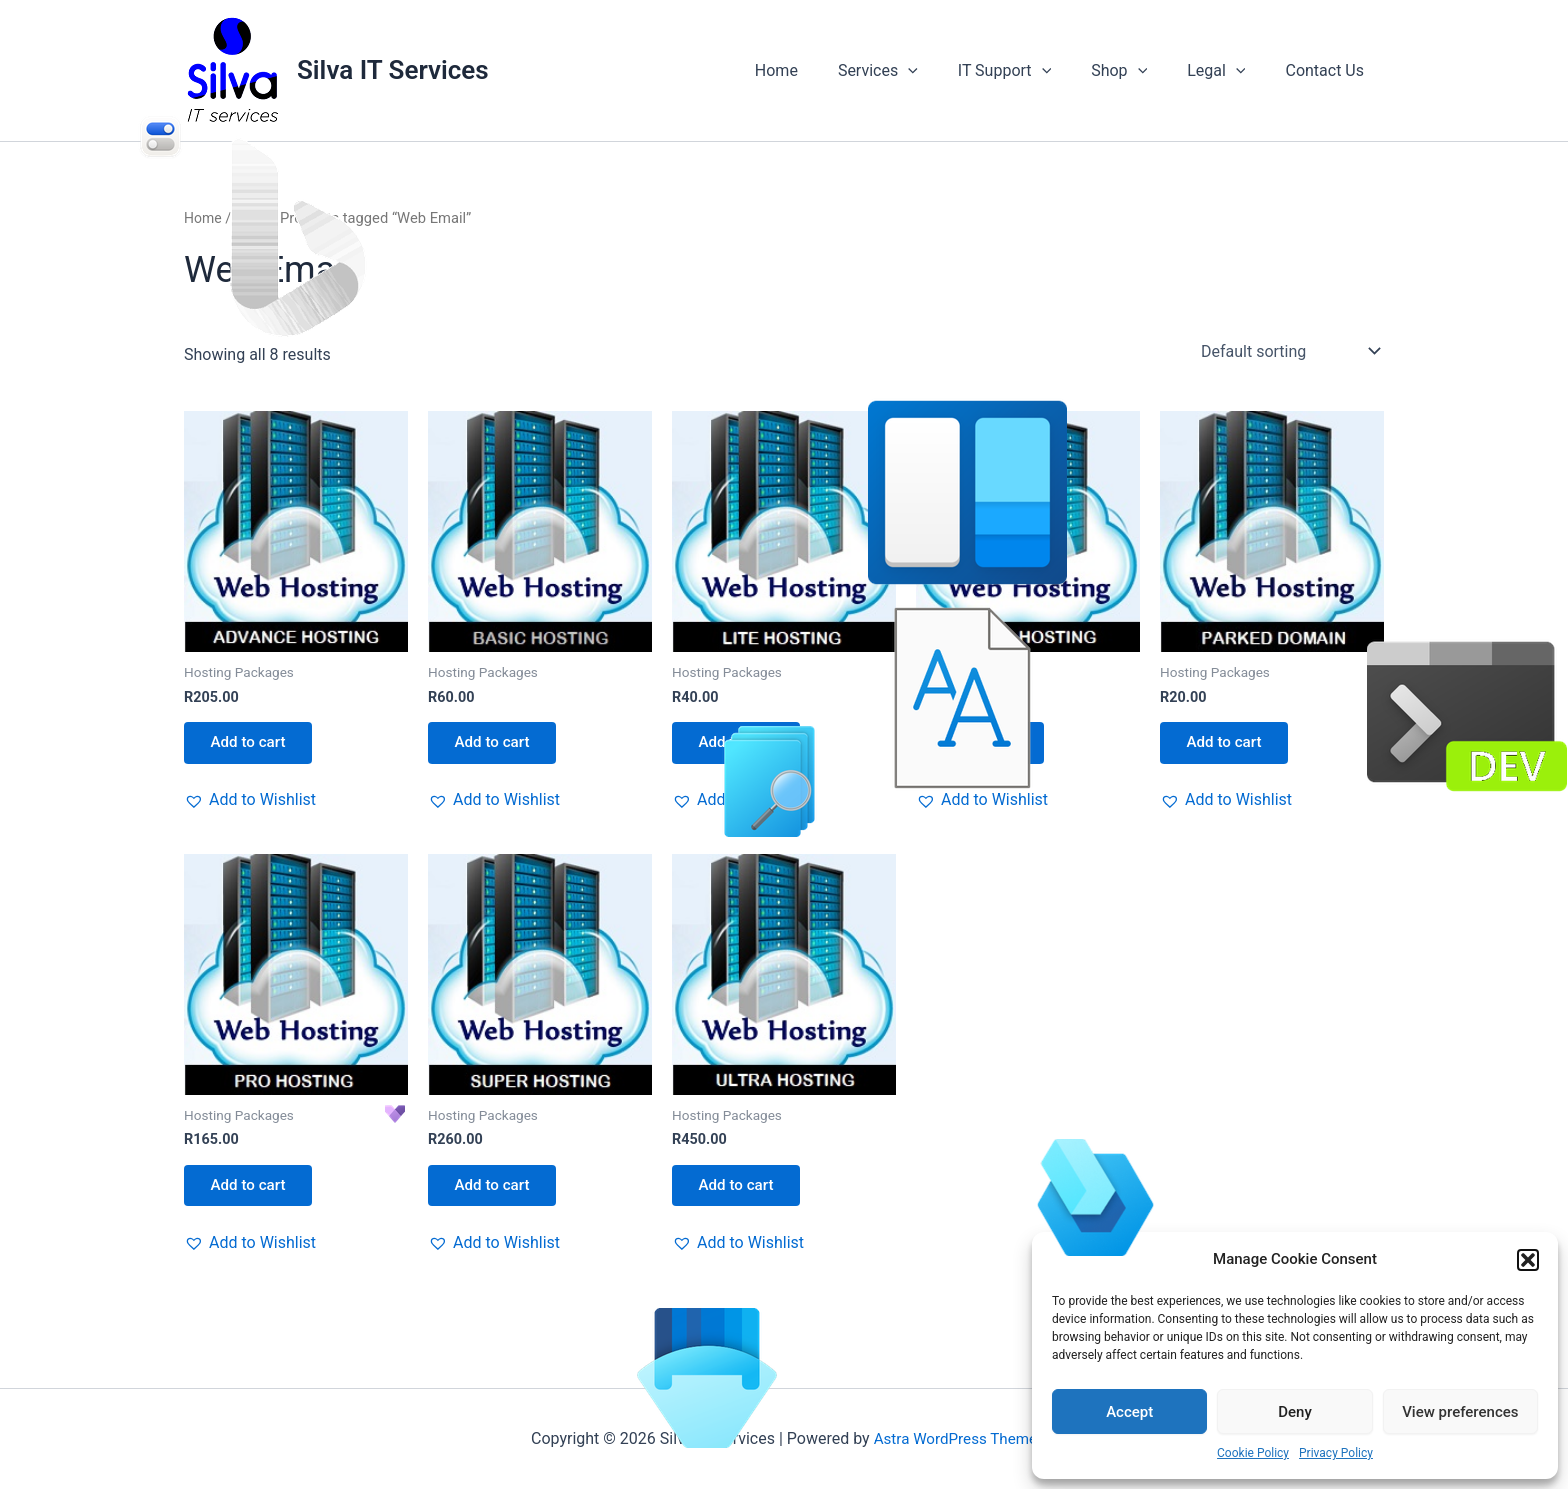 This screenshot has height=1489, width=1568. I want to click on search files or documents, so click(769, 781).